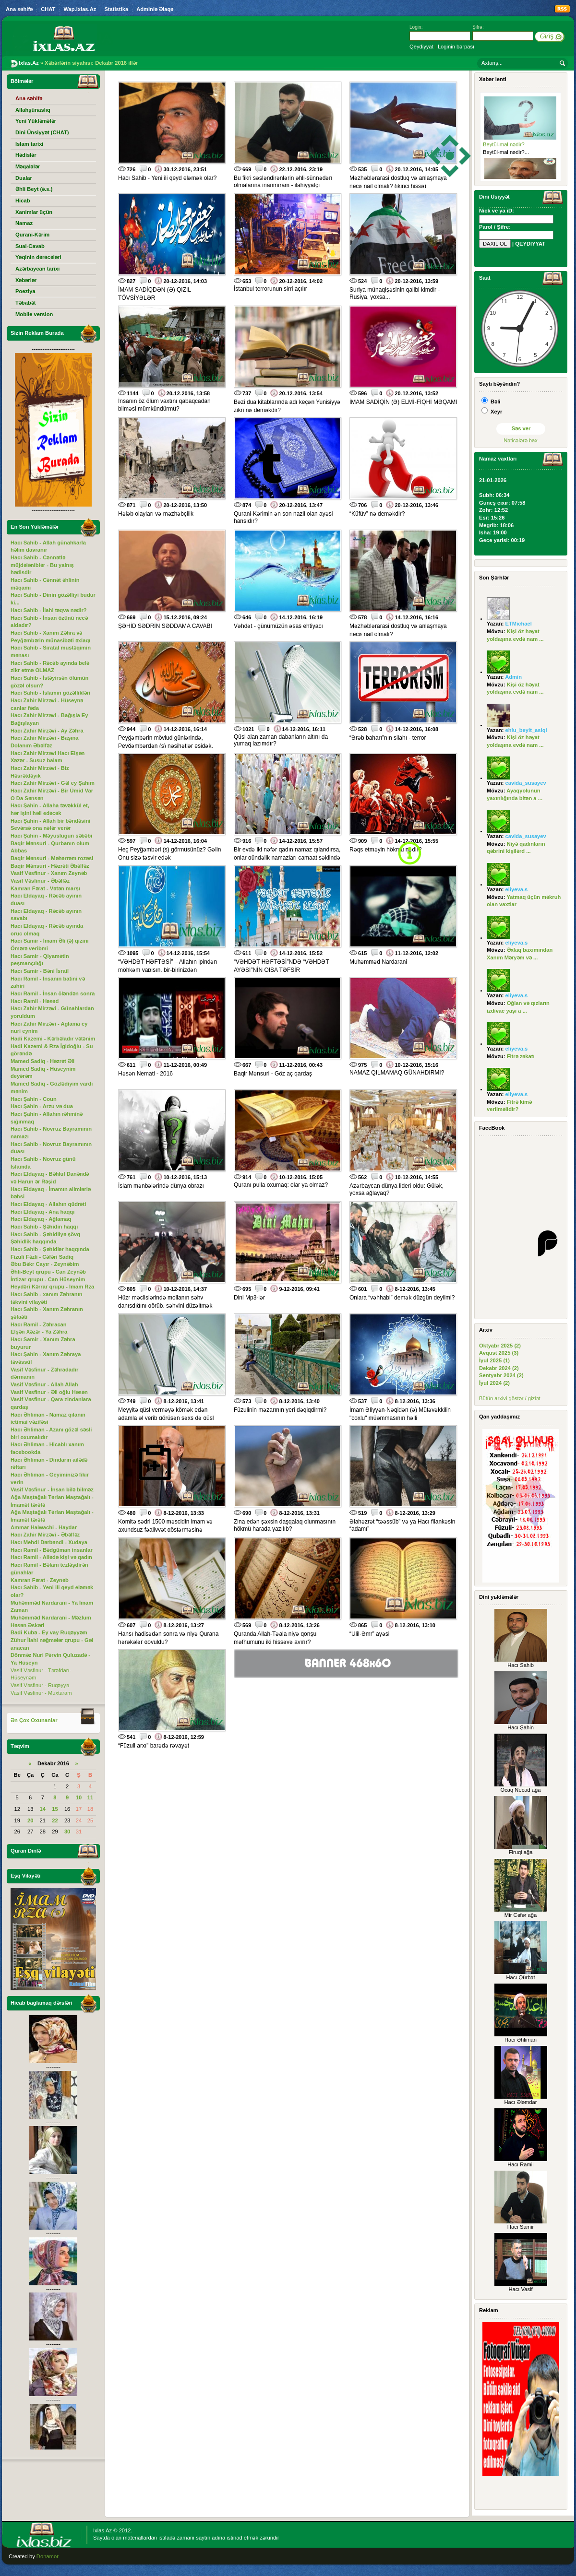 This screenshot has height=2576, width=576. I want to click on drag to reposition this element, so click(450, 156).